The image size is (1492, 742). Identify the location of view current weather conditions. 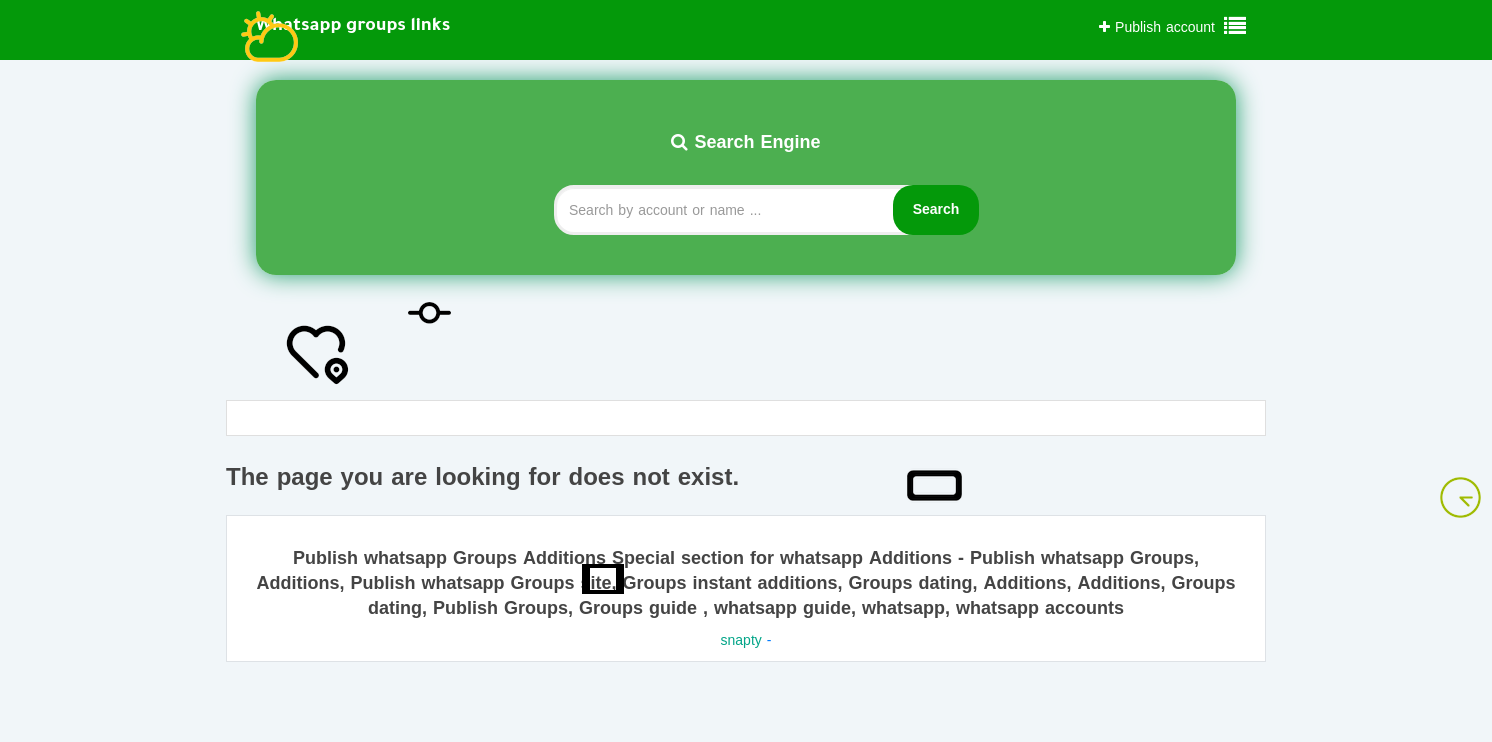
(269, 37).